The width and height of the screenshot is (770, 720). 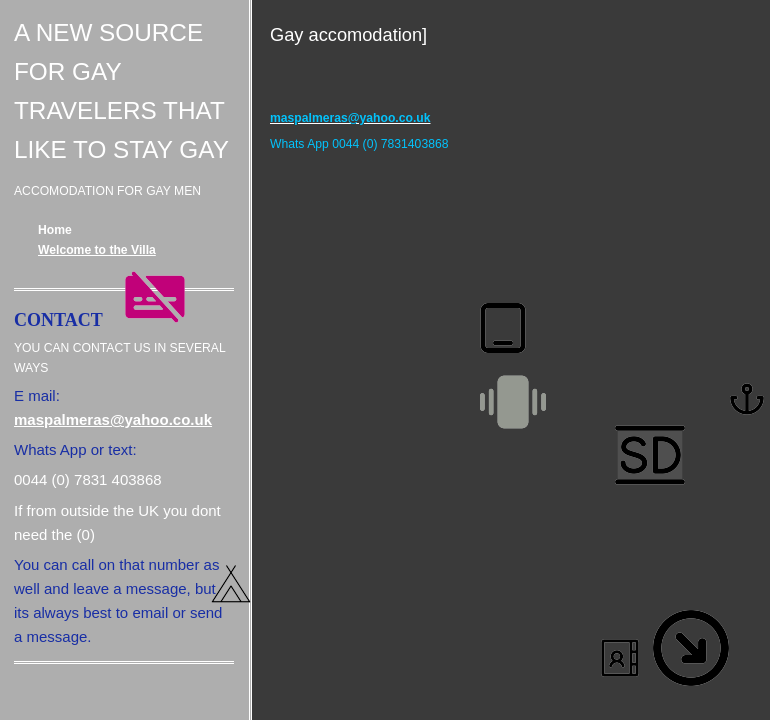 I want to click on disable subtitles or closed captions, so click(x=155, y=297).